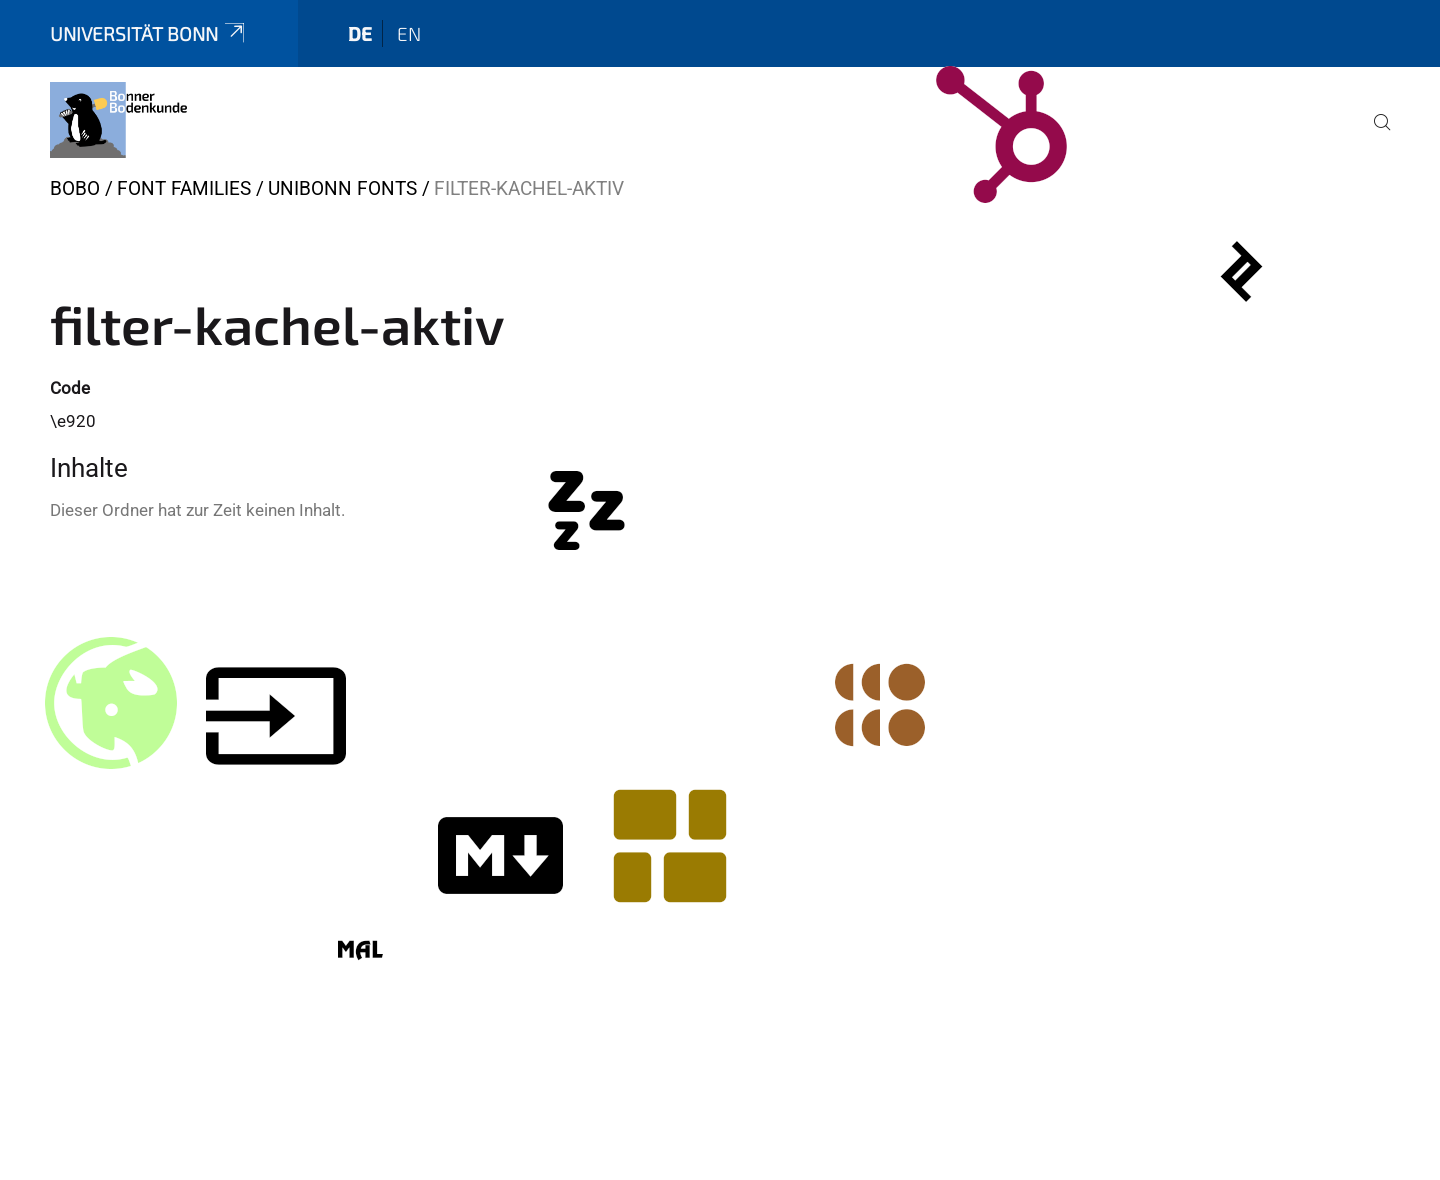  Describe the element at coordinates (1001, 134) in the screenshot. I see `open HubSpot CRM platform` at that location.